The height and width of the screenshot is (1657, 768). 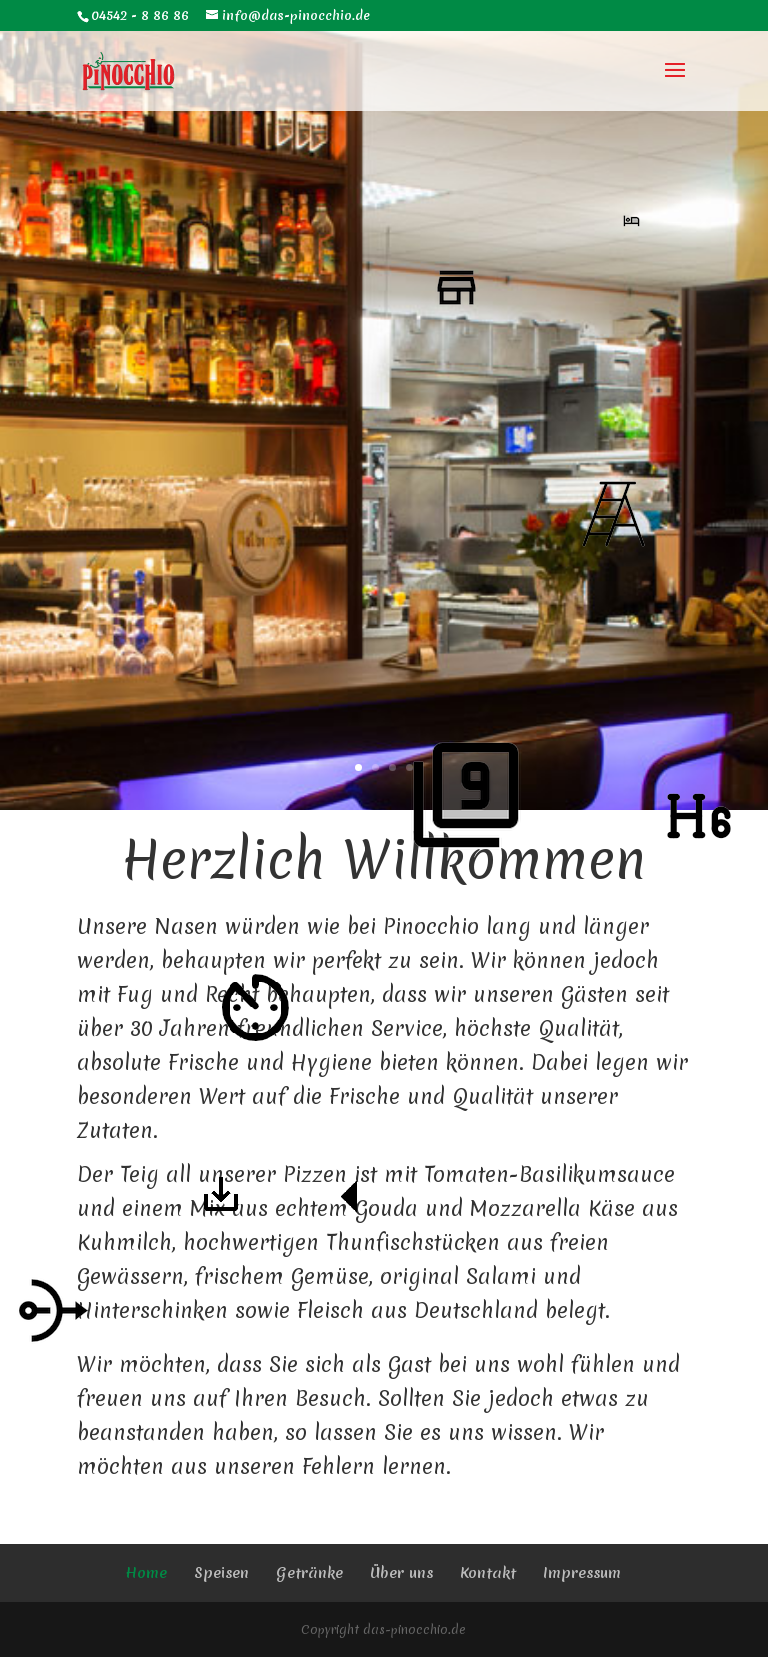 I want to click on find nearby hotels or accommodations, so click(x=631, y=220).